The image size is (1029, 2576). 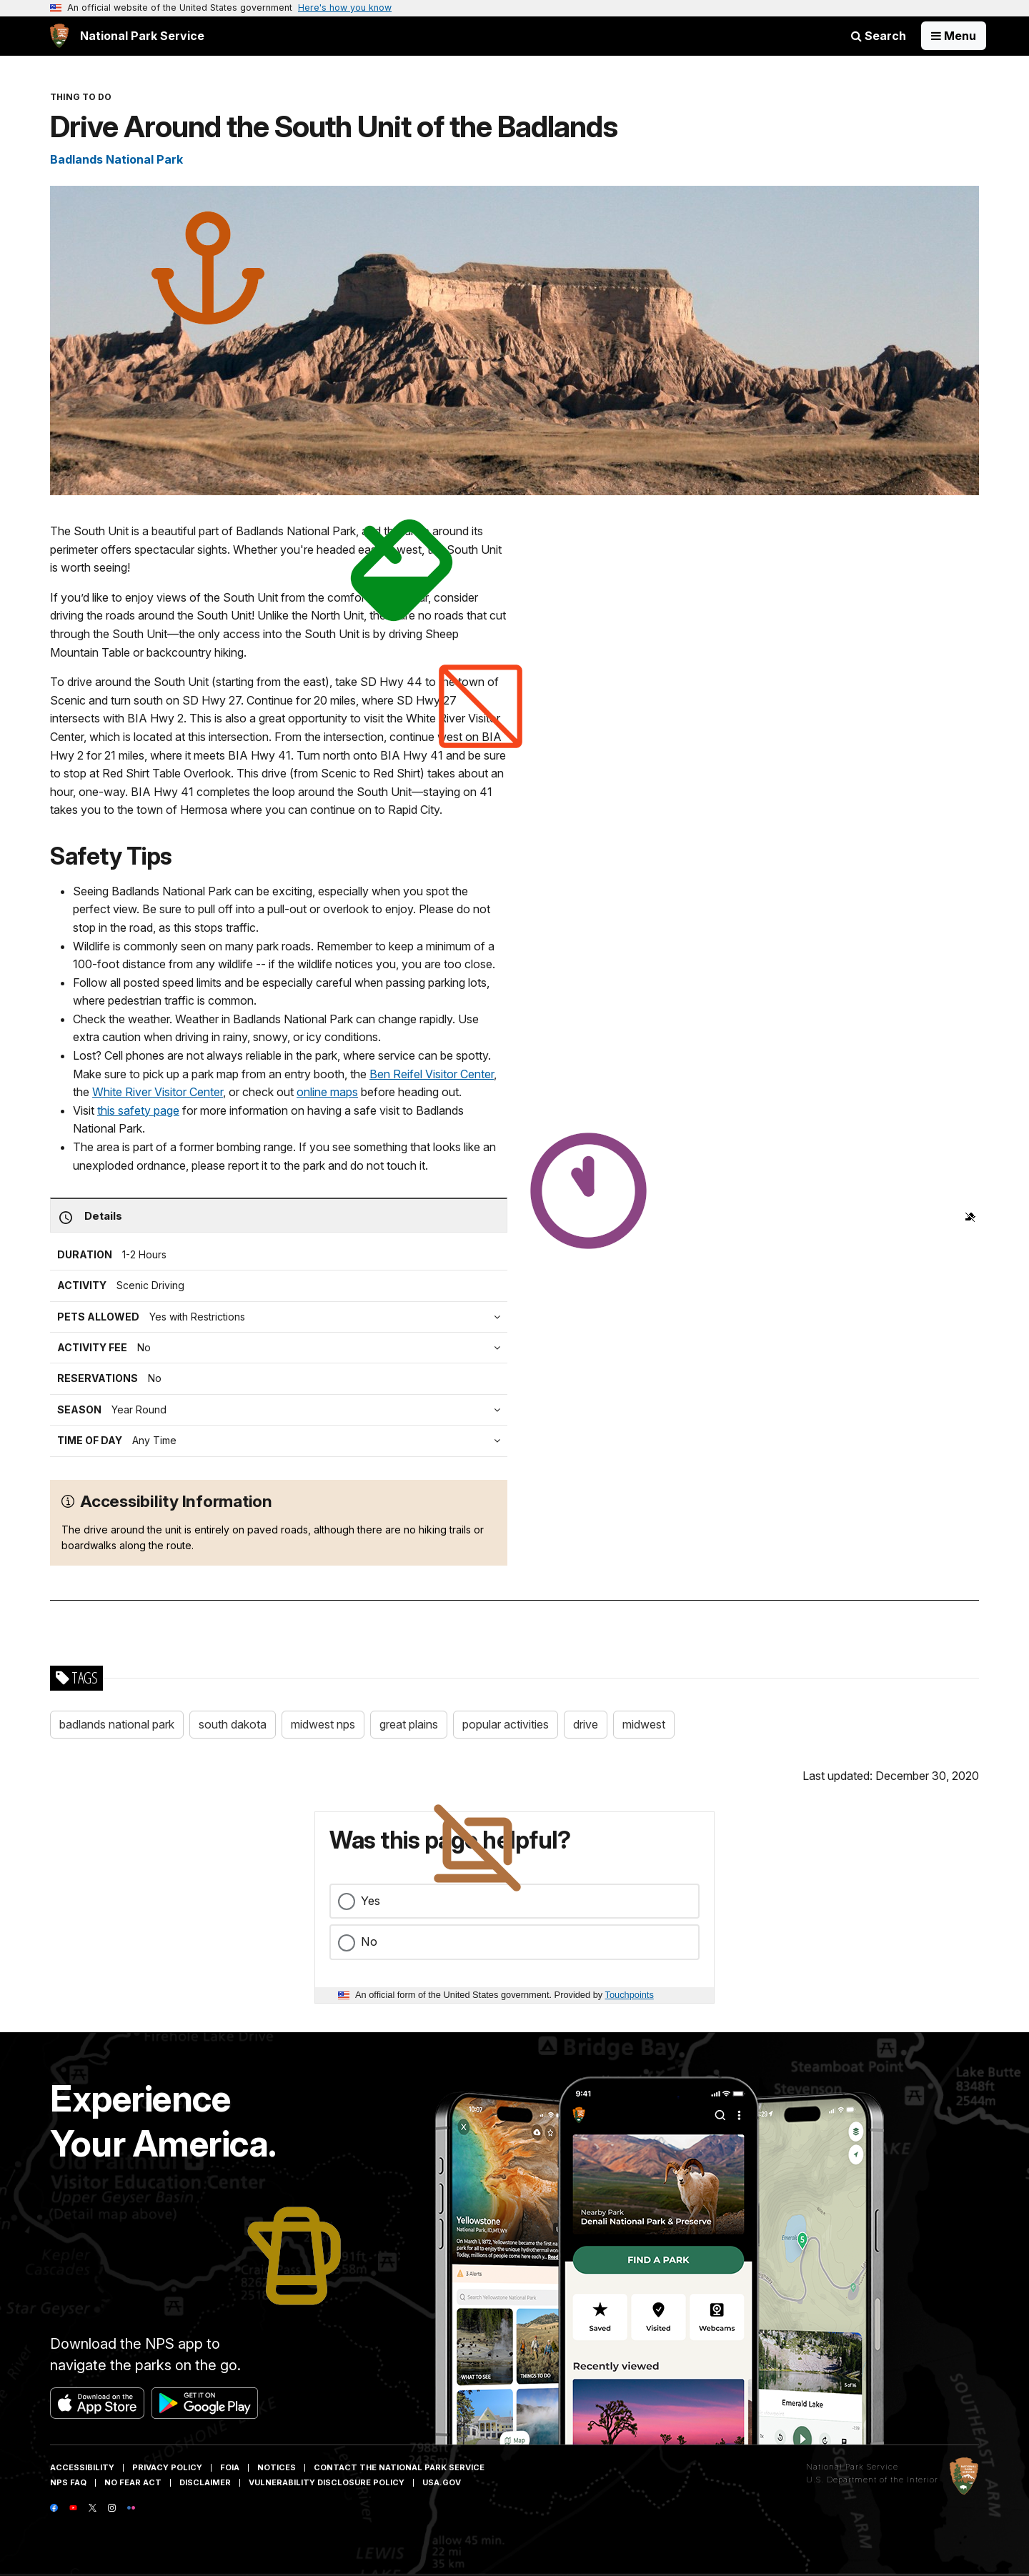 I want to click on laptop device is offline or disconnected, so click(x=477, y=1848).